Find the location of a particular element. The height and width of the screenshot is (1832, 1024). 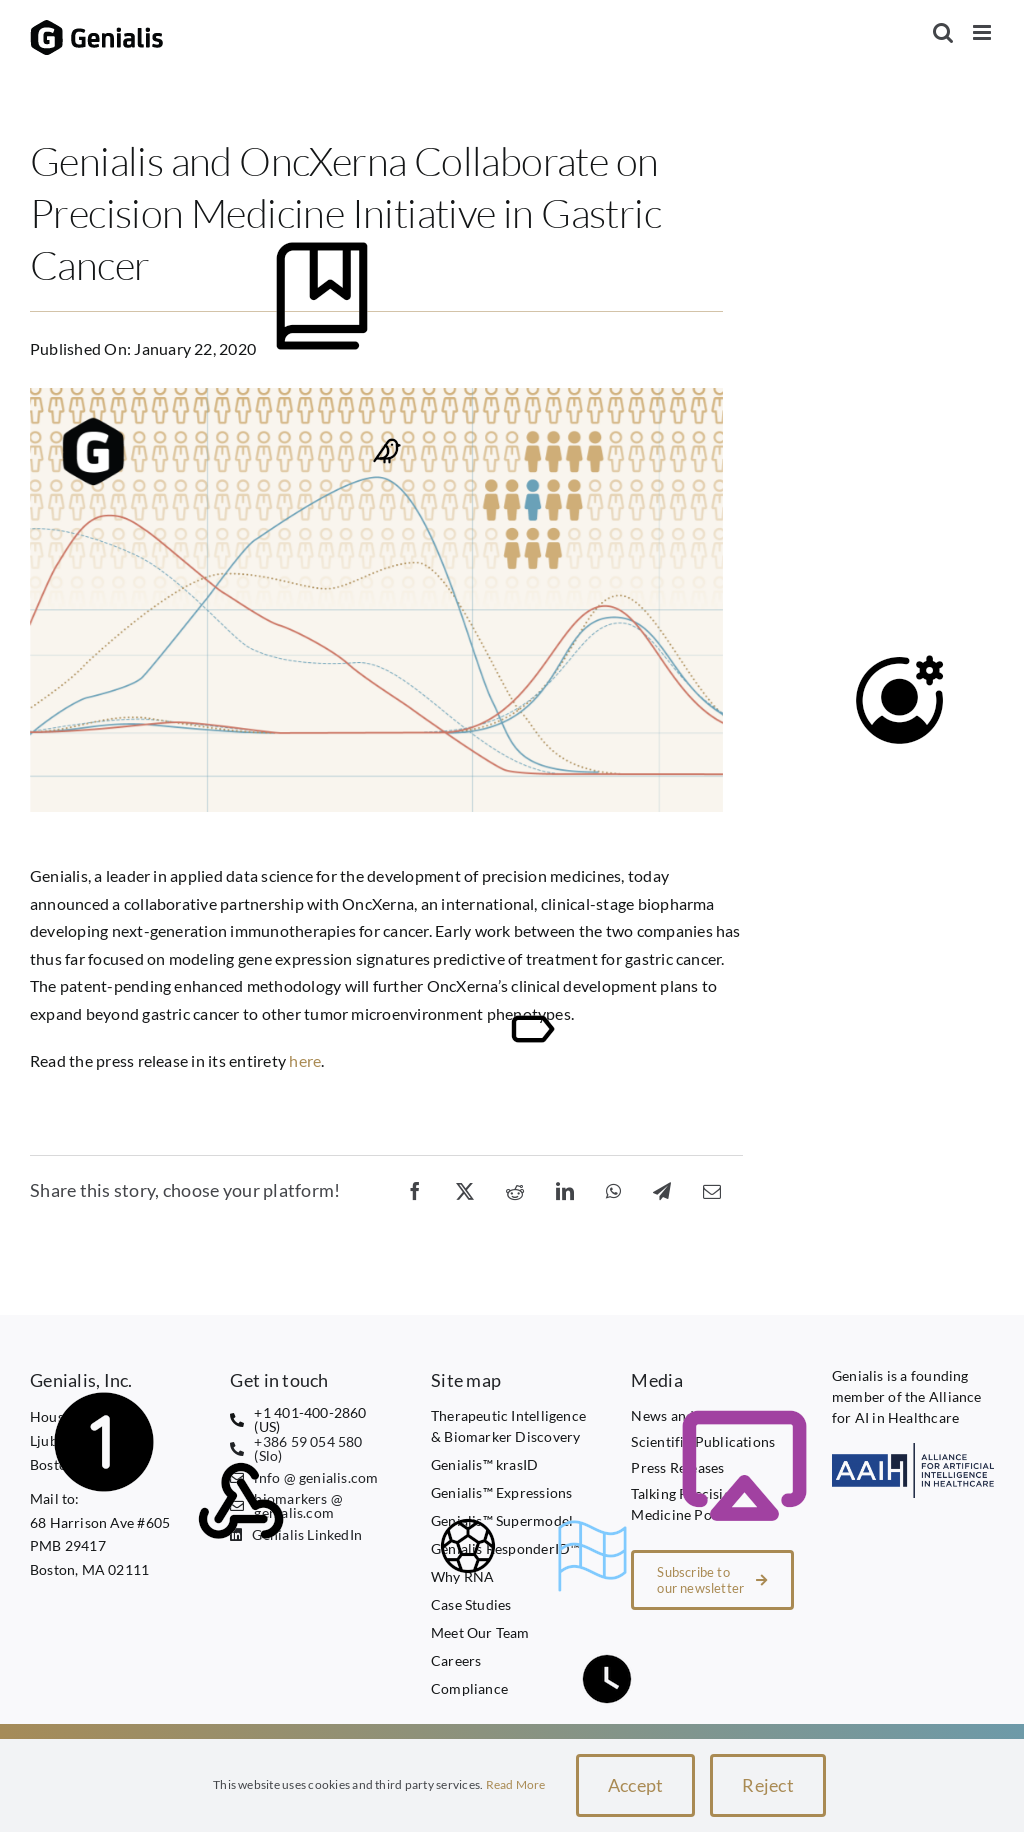

configure webhook integrations is located at coordinates (241, 1505).